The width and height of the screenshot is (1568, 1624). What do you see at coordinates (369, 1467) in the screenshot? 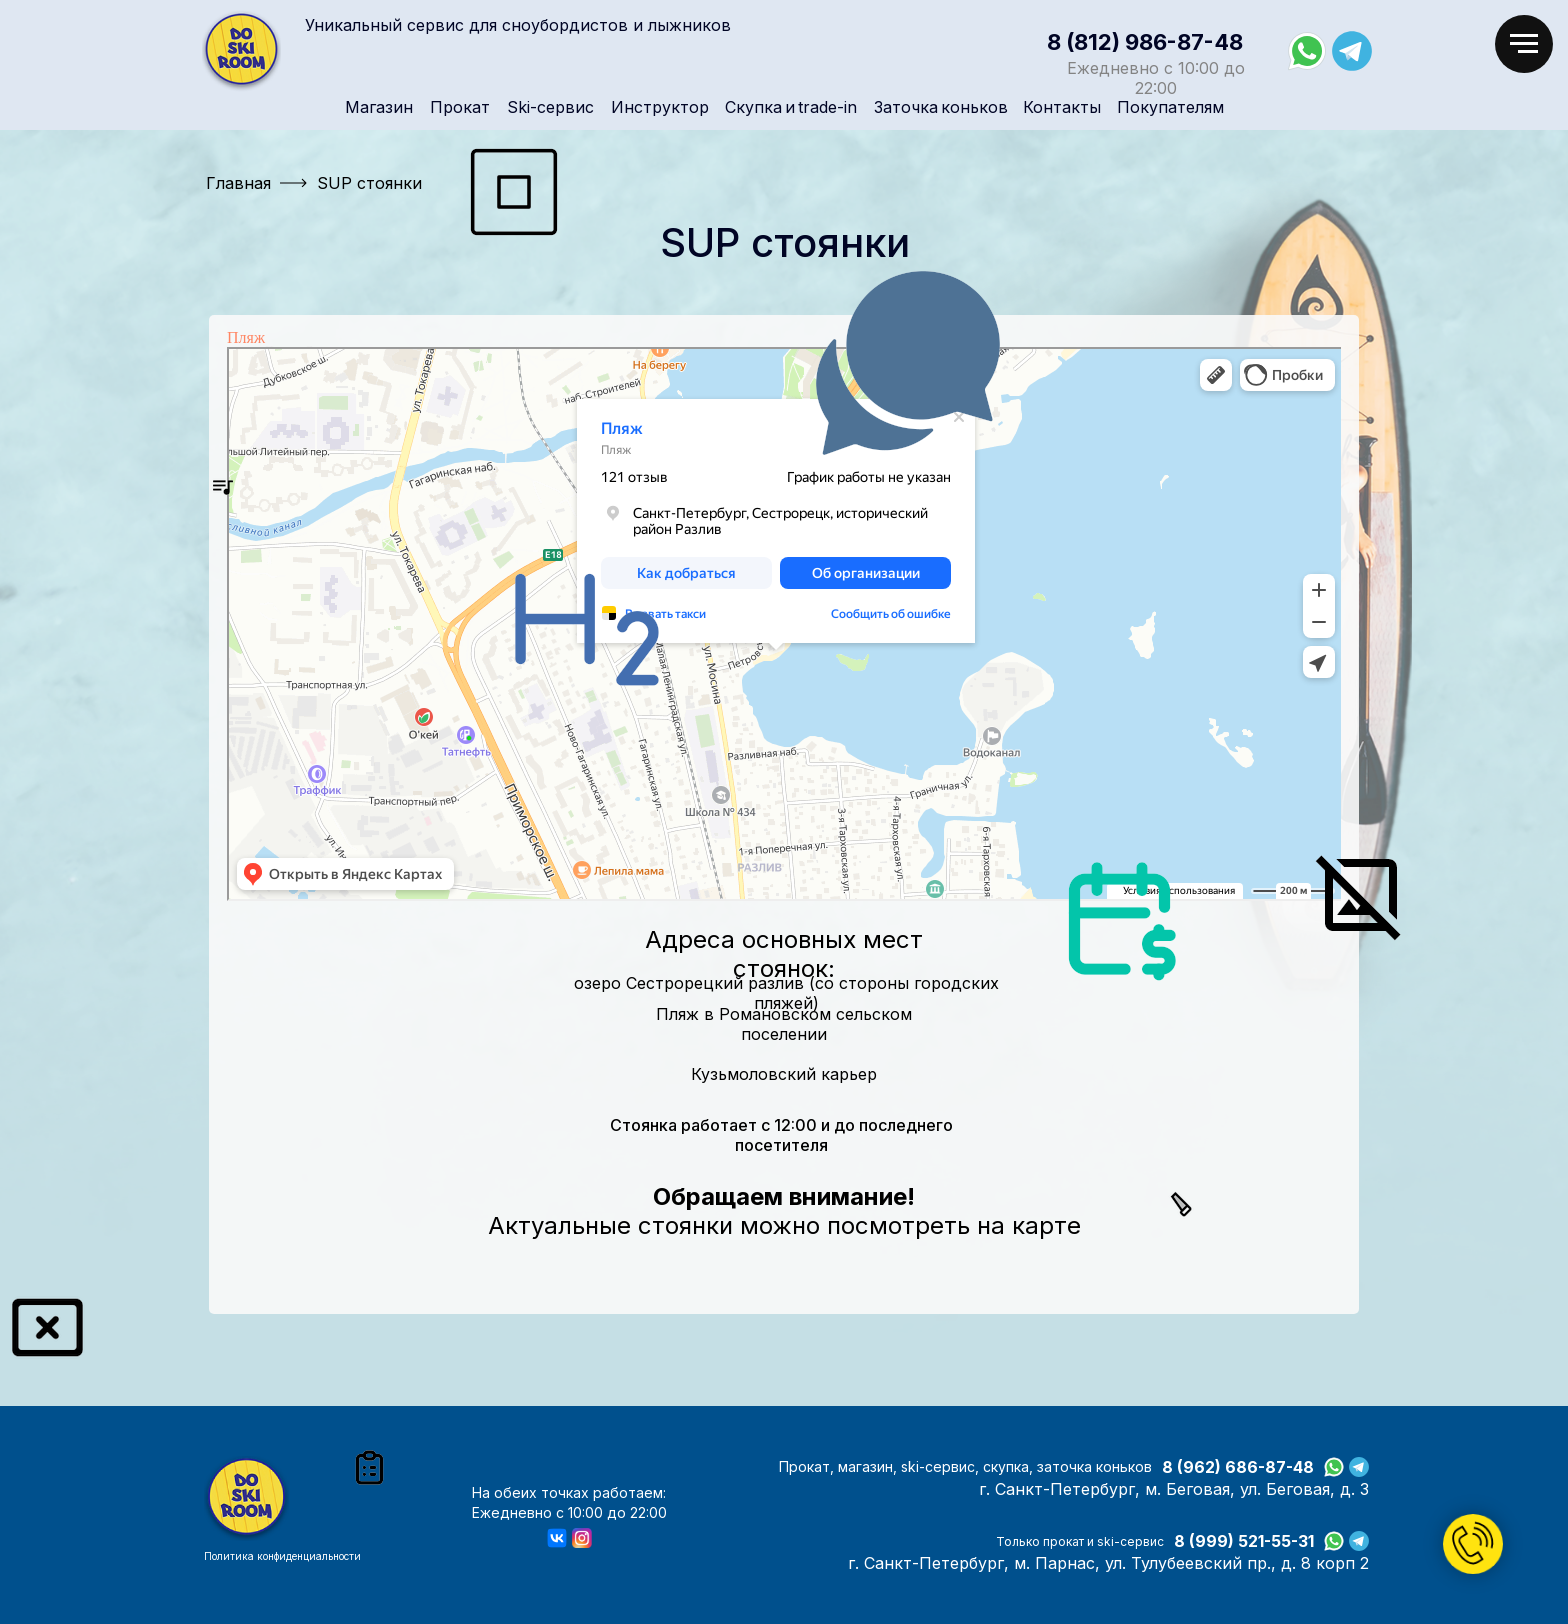
I see `view checklist or task list` at bounding box center [369, 1467].